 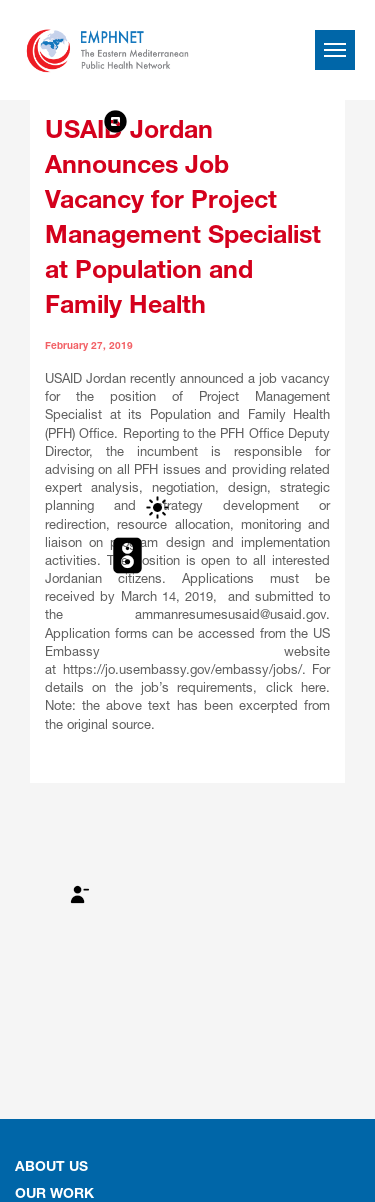 I want to click on switch to light mode, so click(x=157, y=507).